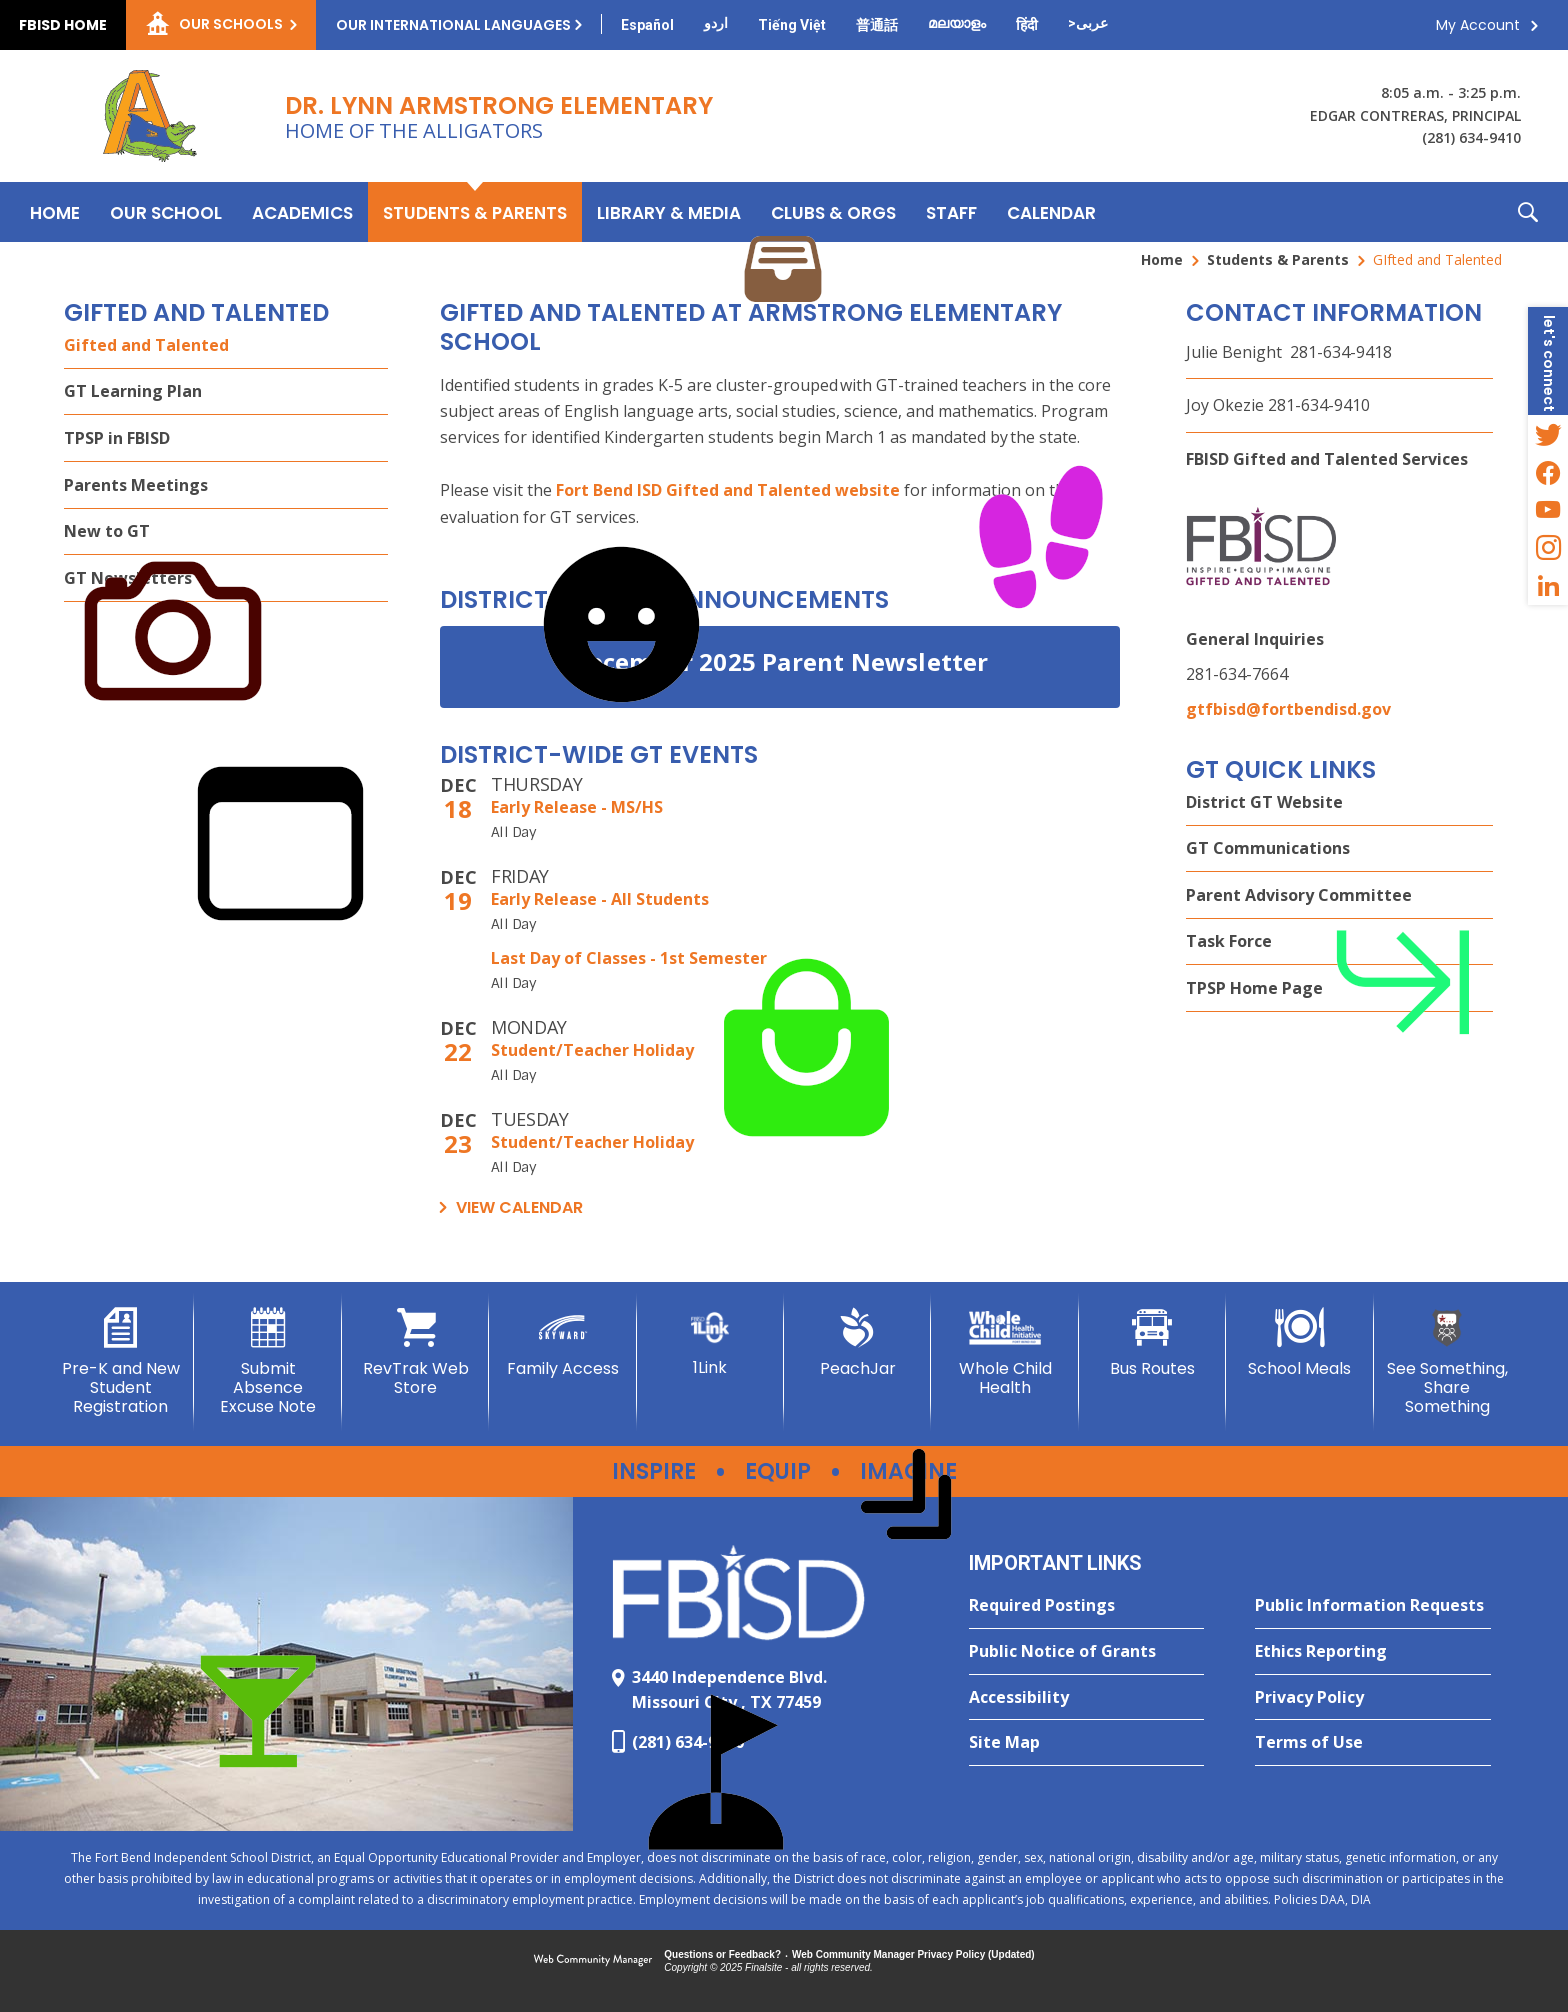 Image resolution: width=1568 pixels, height=2012 pixels. I want to click on open multiple browser windows, so click(280, 843).